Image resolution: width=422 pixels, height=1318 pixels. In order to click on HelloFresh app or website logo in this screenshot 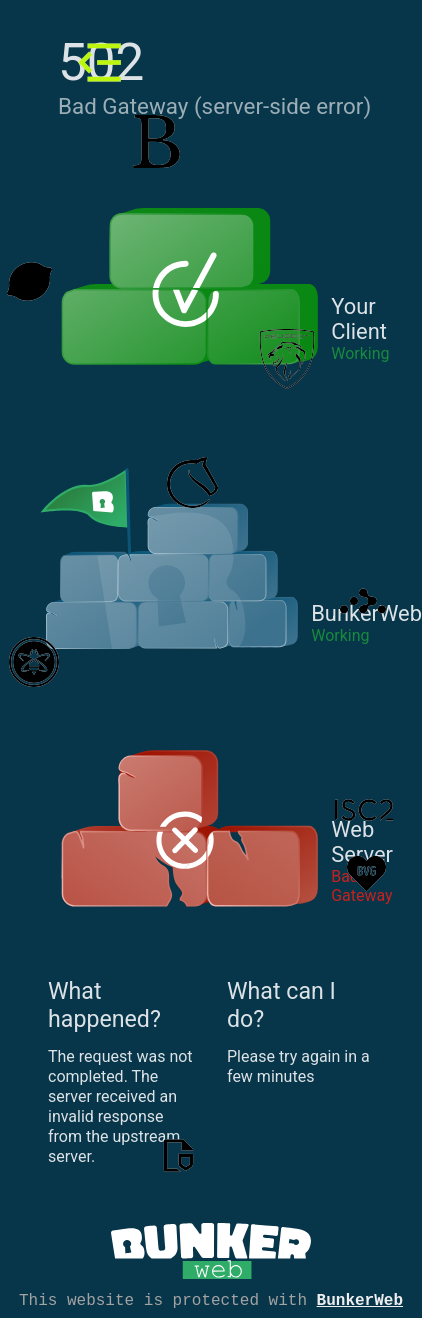, I will do `click(29, 281)`.